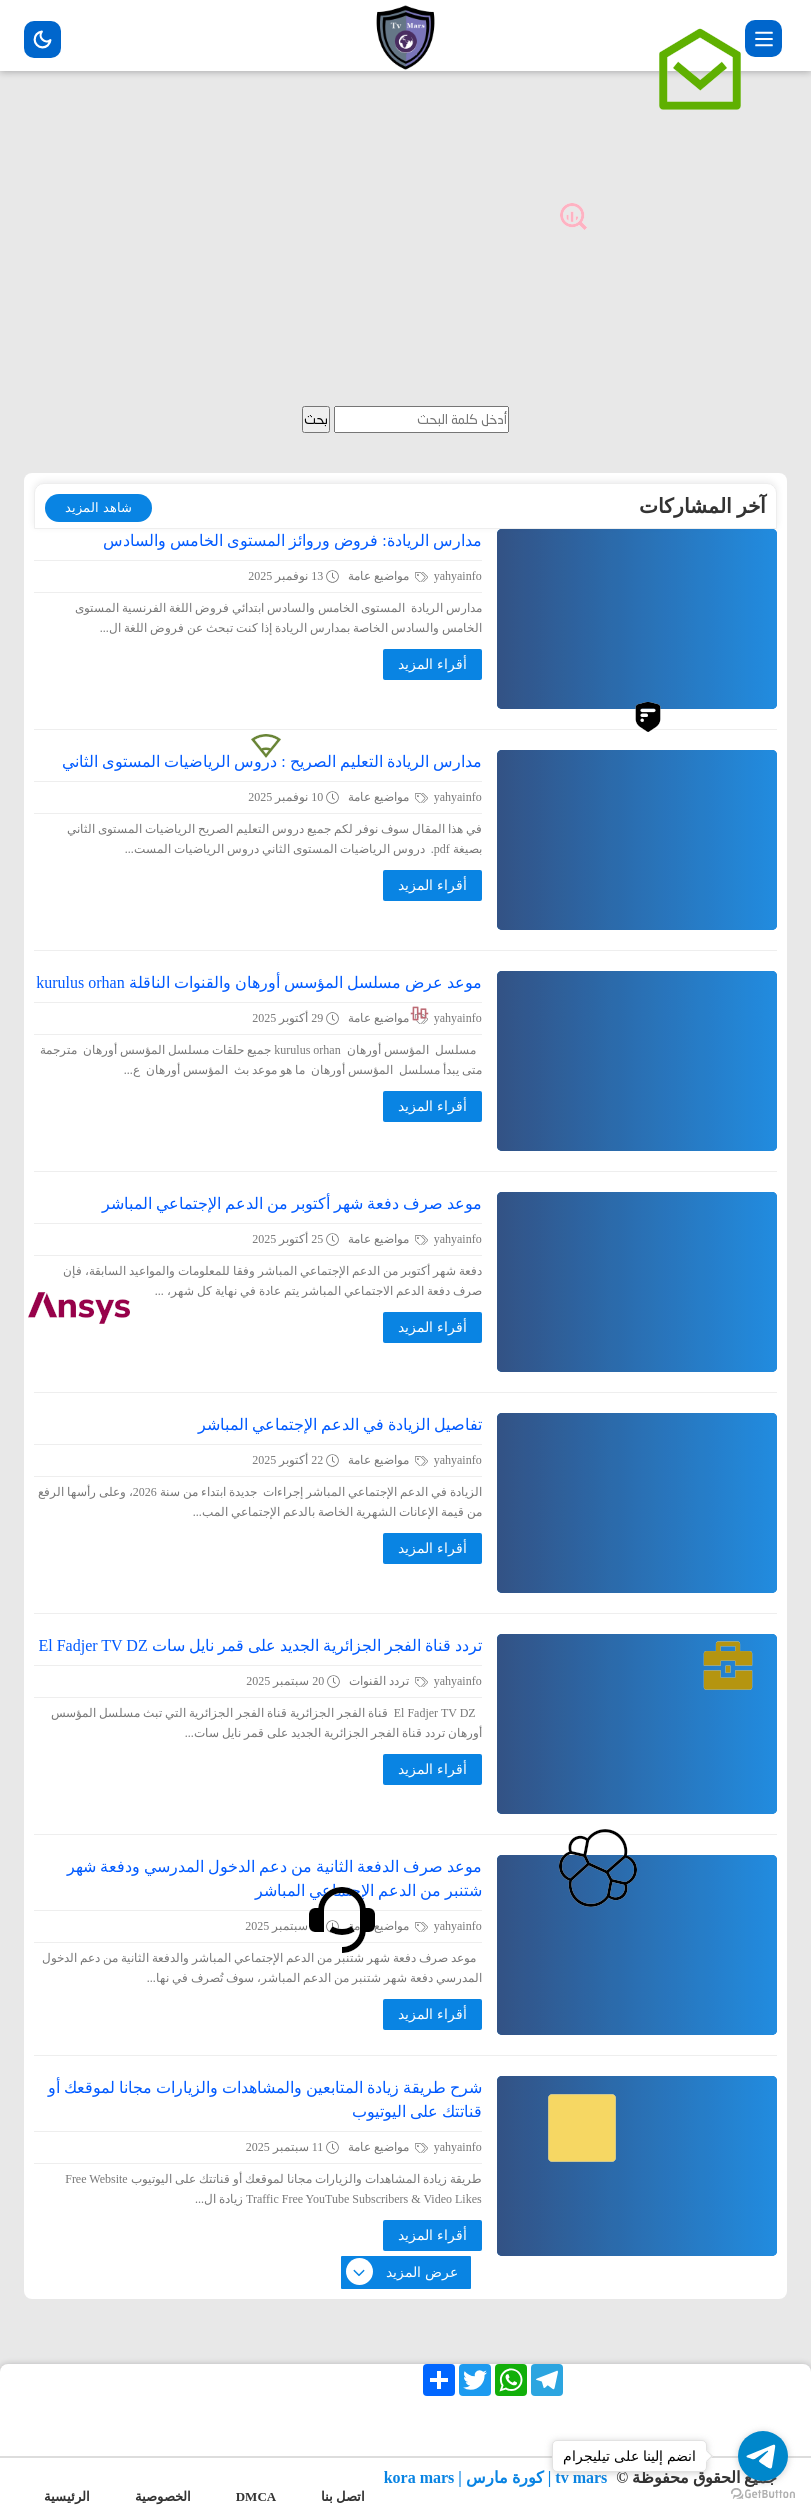  I want to click on align items to vertical center, so click(419, 1013).